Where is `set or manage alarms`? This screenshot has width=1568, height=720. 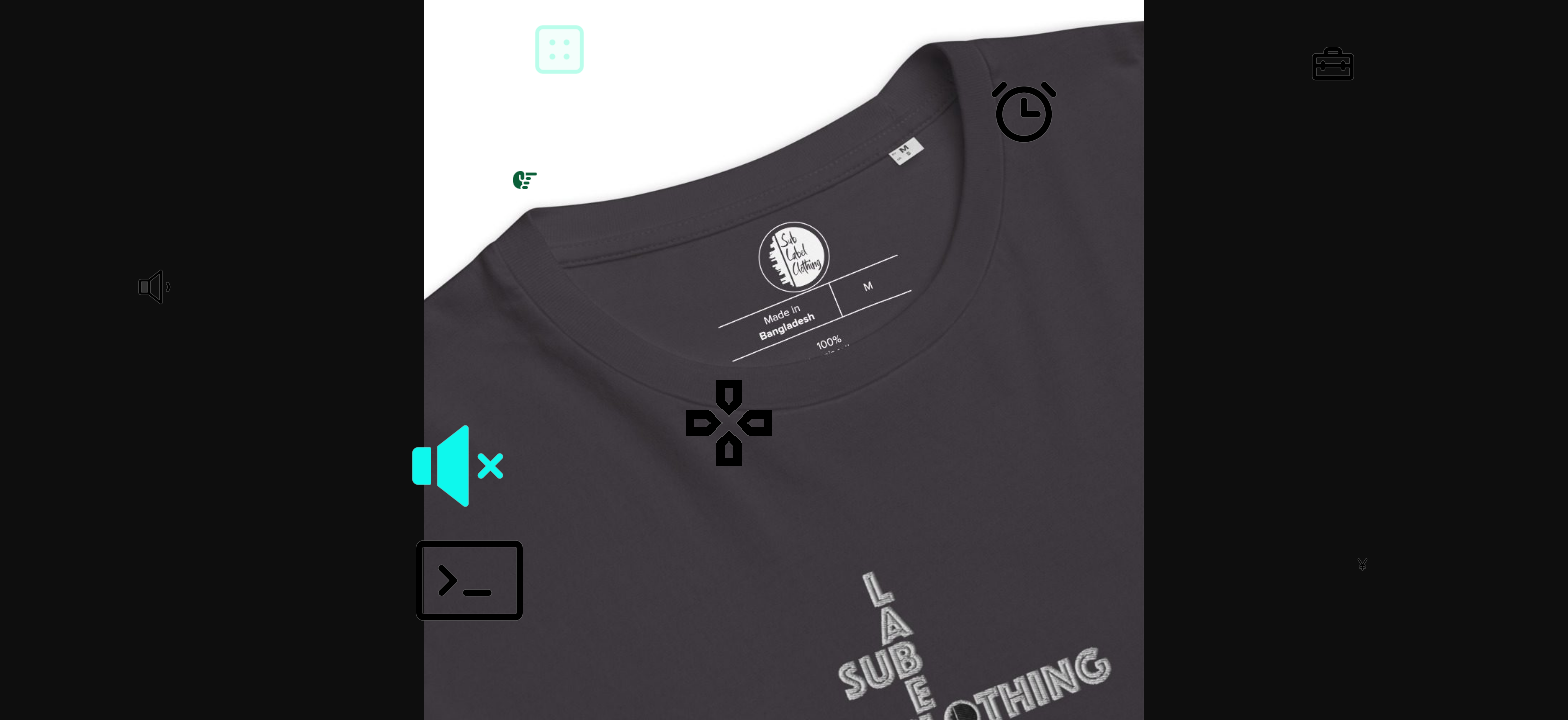 set or manage alarms is located at coordinates (1024, 112).